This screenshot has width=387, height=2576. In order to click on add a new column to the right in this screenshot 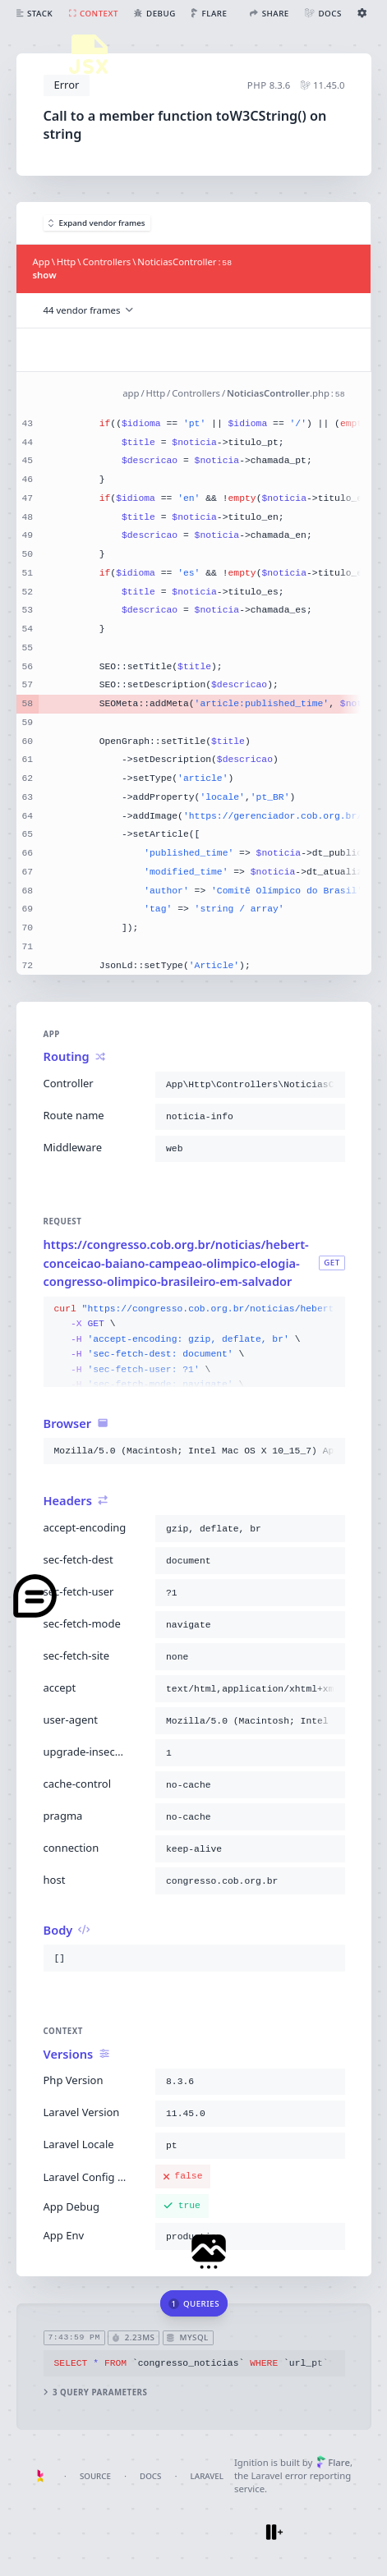, I will do `click(273, 2532)`.